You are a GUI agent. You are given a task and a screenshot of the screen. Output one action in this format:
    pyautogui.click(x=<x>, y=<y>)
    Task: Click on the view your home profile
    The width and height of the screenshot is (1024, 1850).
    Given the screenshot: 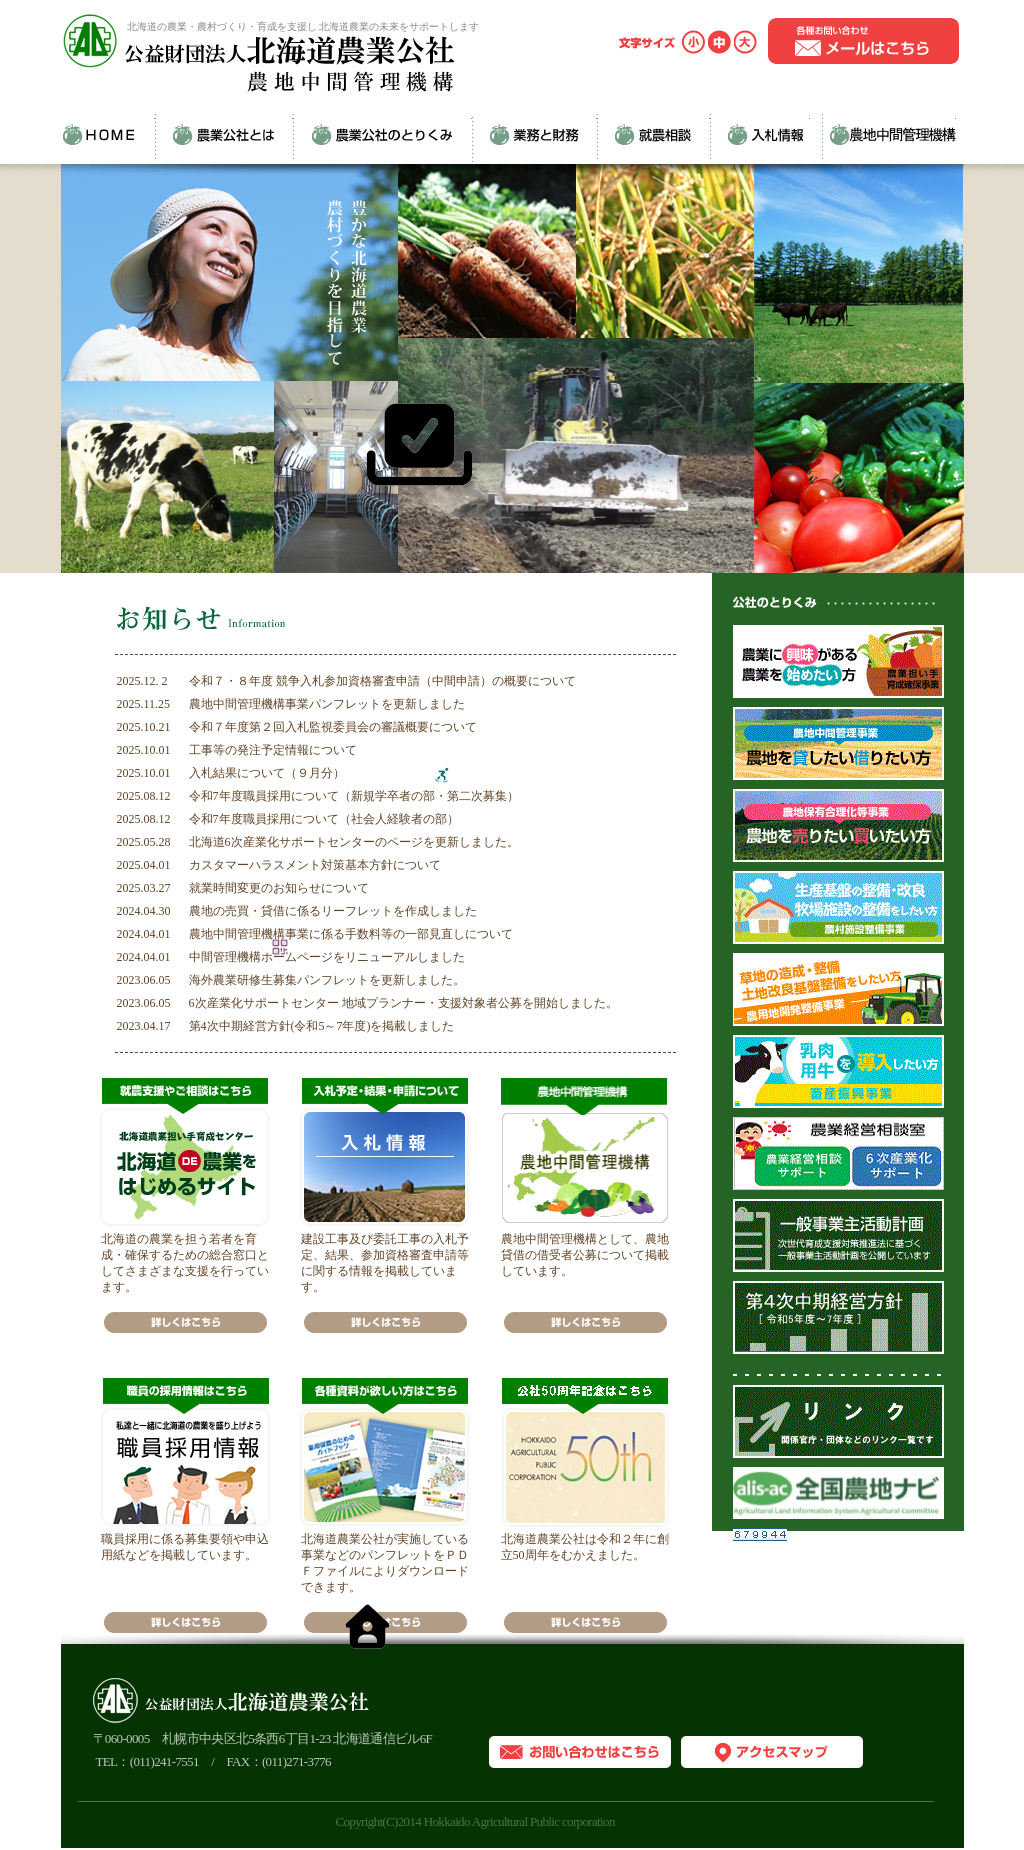 What is the action you would take?
    pyautogui.click(x=367, y=1626)
    